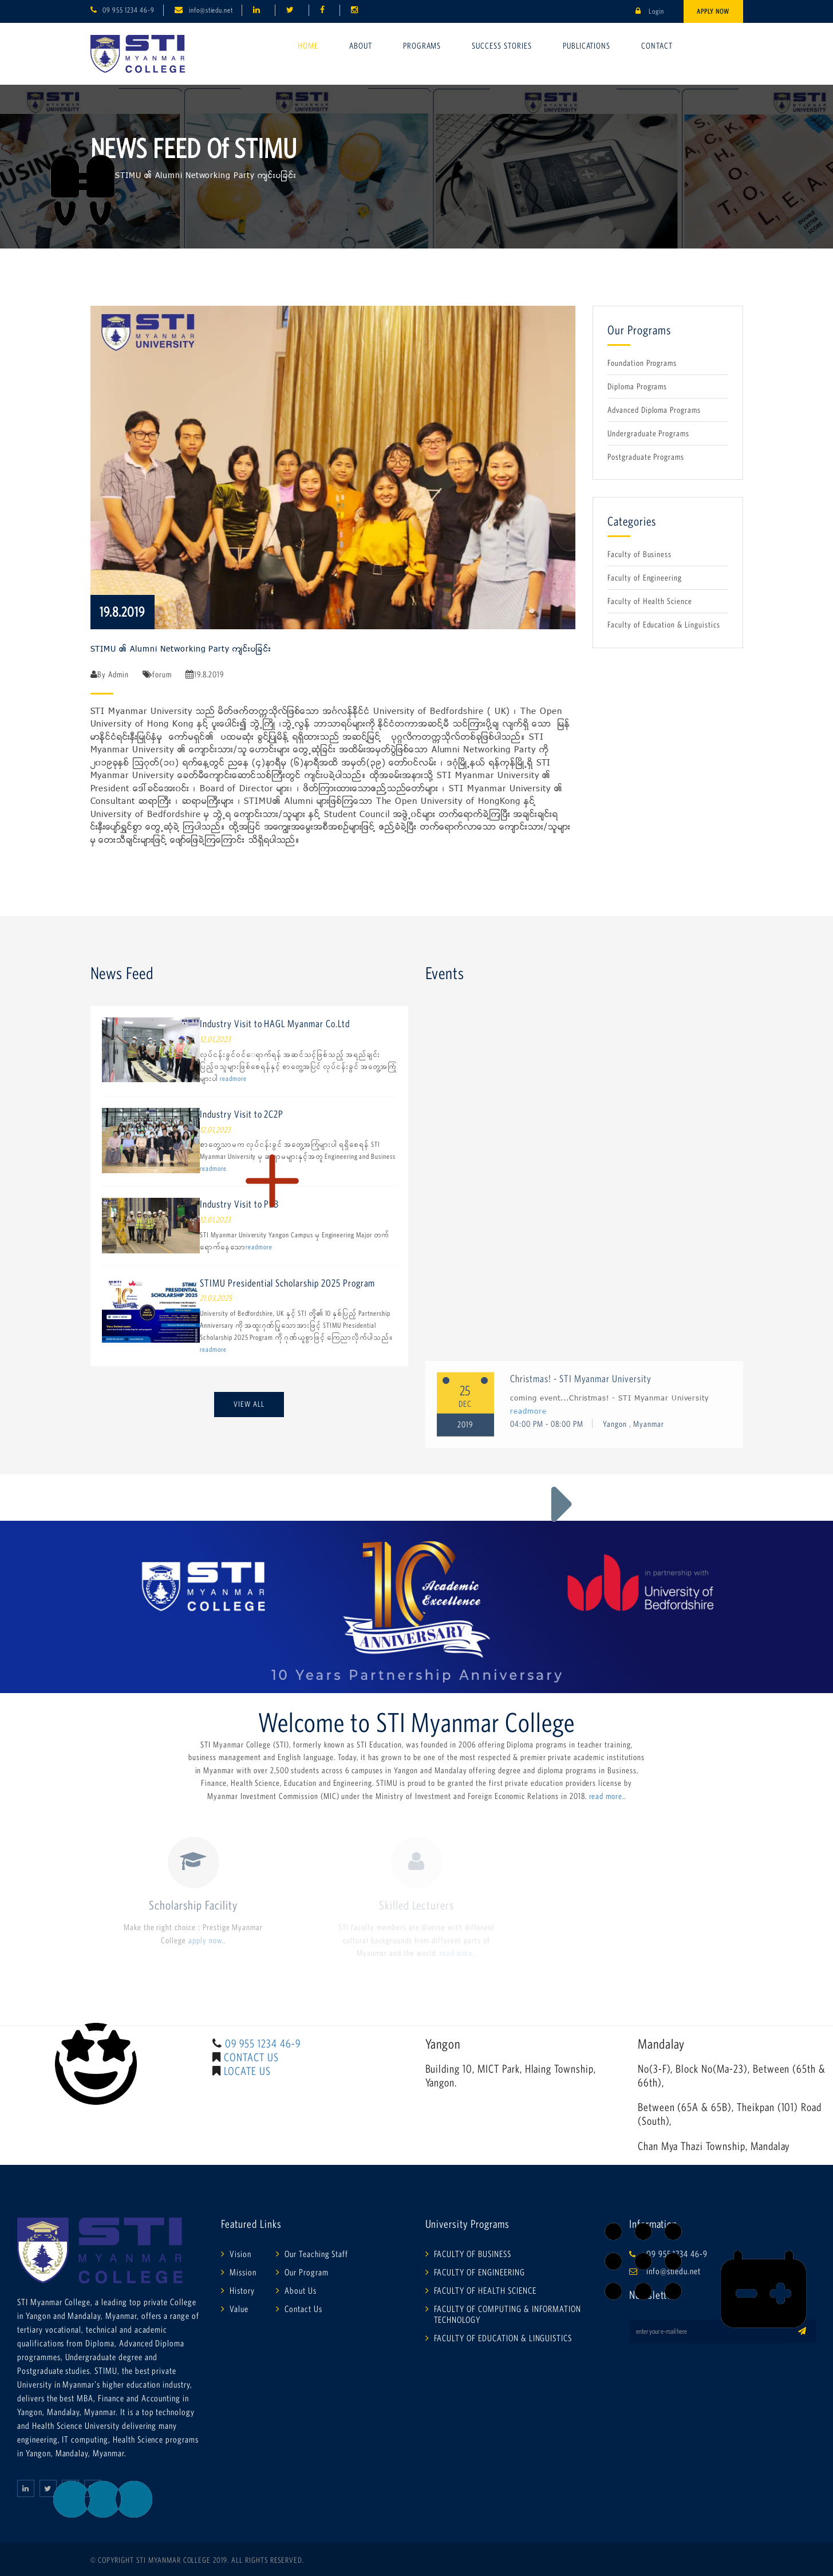 The width and height of the screenshot is (833, 2576). What do you see at coordinates (96, 2064) in the screenshot?
I see `rate something as amazing or five-star` at bounding box center [96, 2064].